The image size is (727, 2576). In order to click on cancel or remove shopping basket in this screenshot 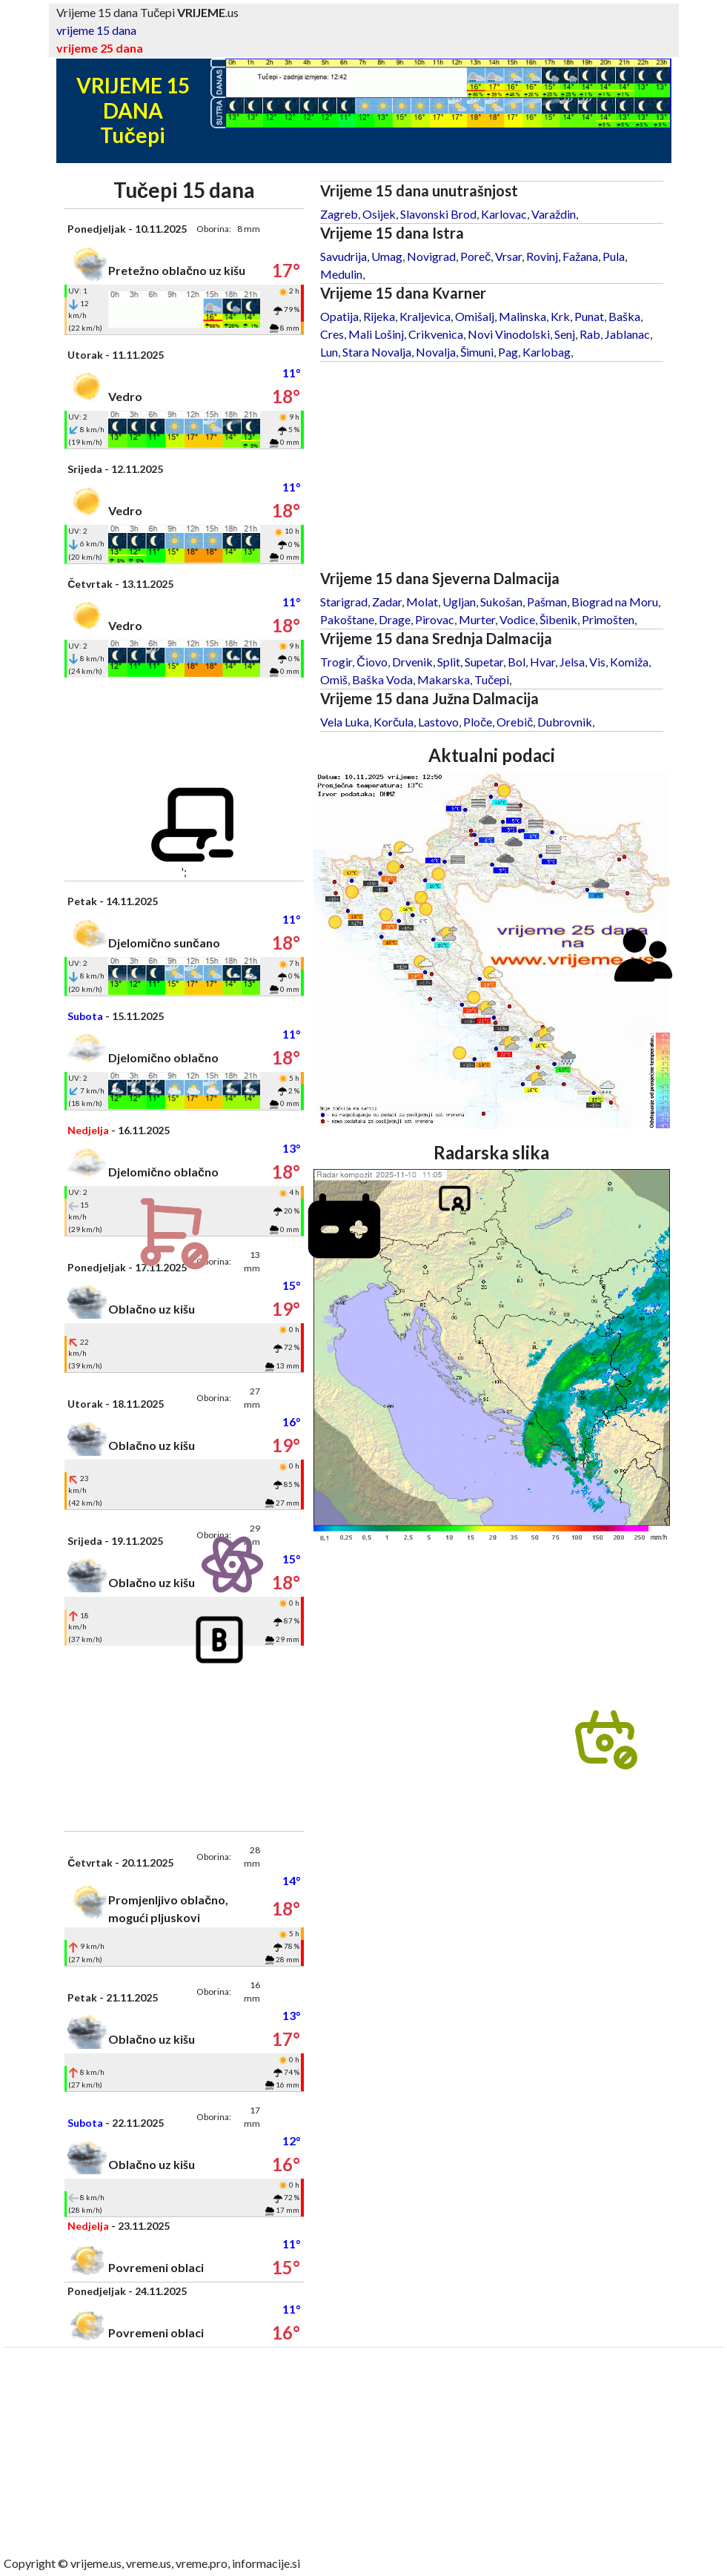, I will do `click(605, 1737)`.